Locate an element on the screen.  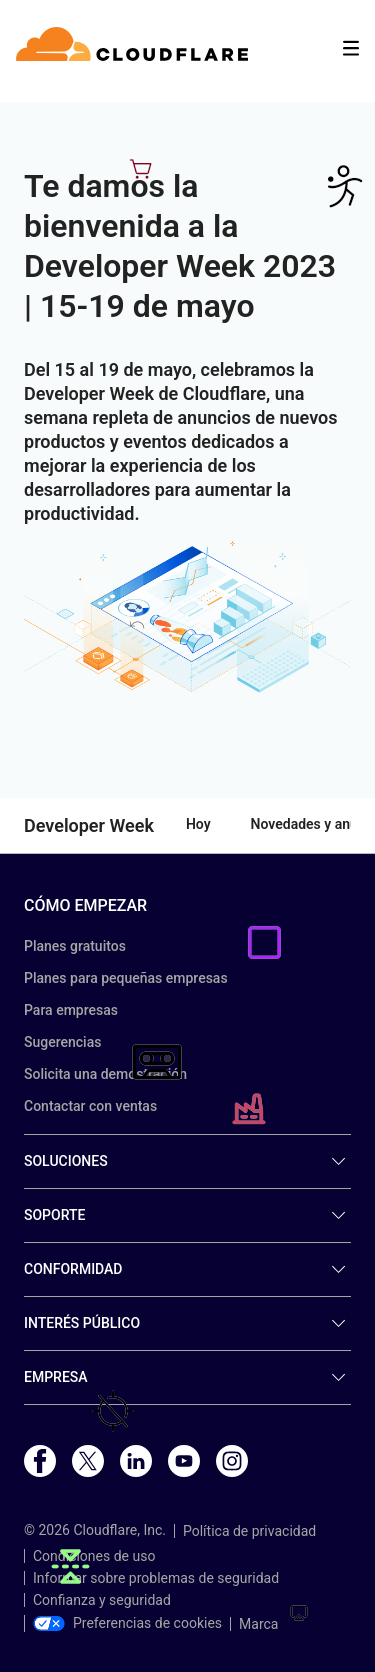
stream content to an external display is located at coordinates (299, 1613).